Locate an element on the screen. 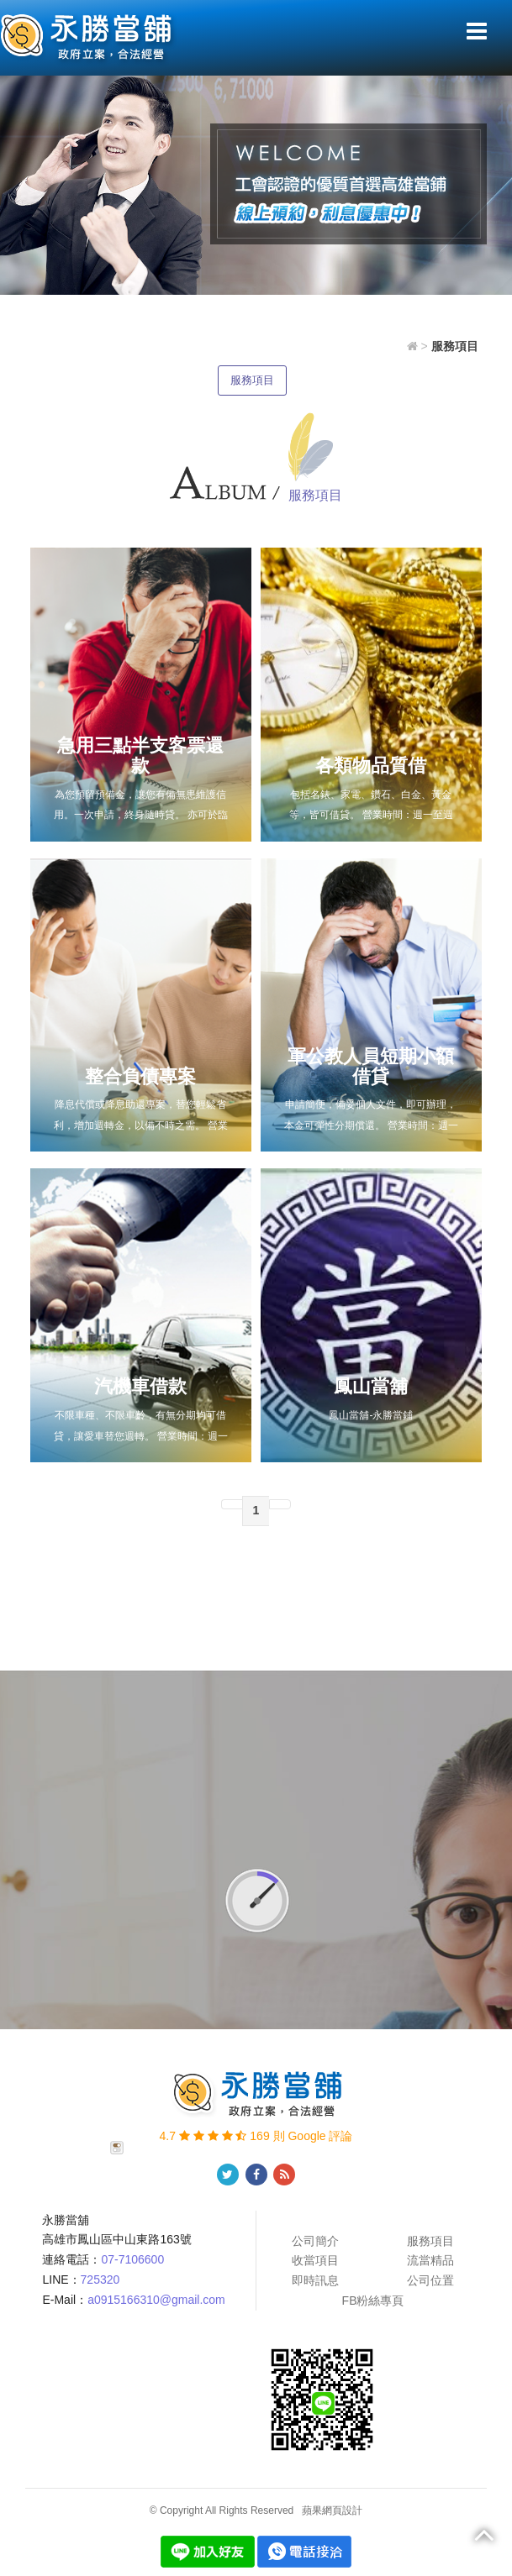 This screenshot has width=512, height=2576. open system settings or preferences is located at coordinates (117, 2148).